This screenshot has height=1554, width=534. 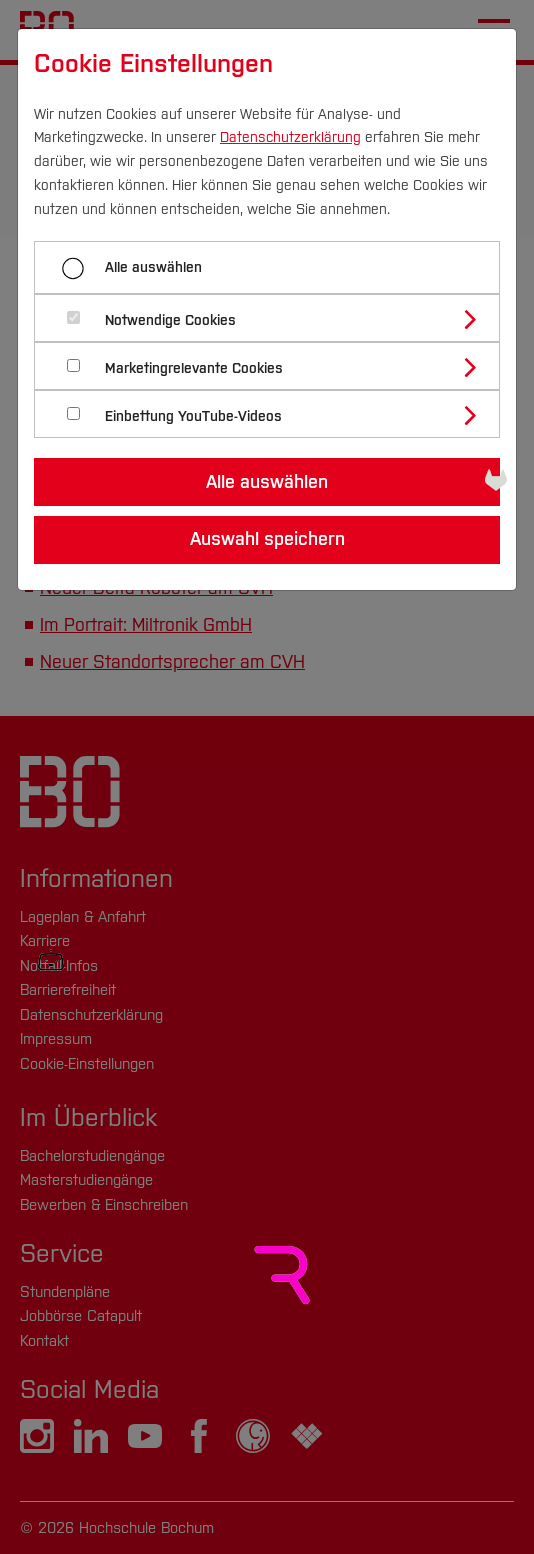 I want to click on open GitLab repository, so click(x=496, y=480).